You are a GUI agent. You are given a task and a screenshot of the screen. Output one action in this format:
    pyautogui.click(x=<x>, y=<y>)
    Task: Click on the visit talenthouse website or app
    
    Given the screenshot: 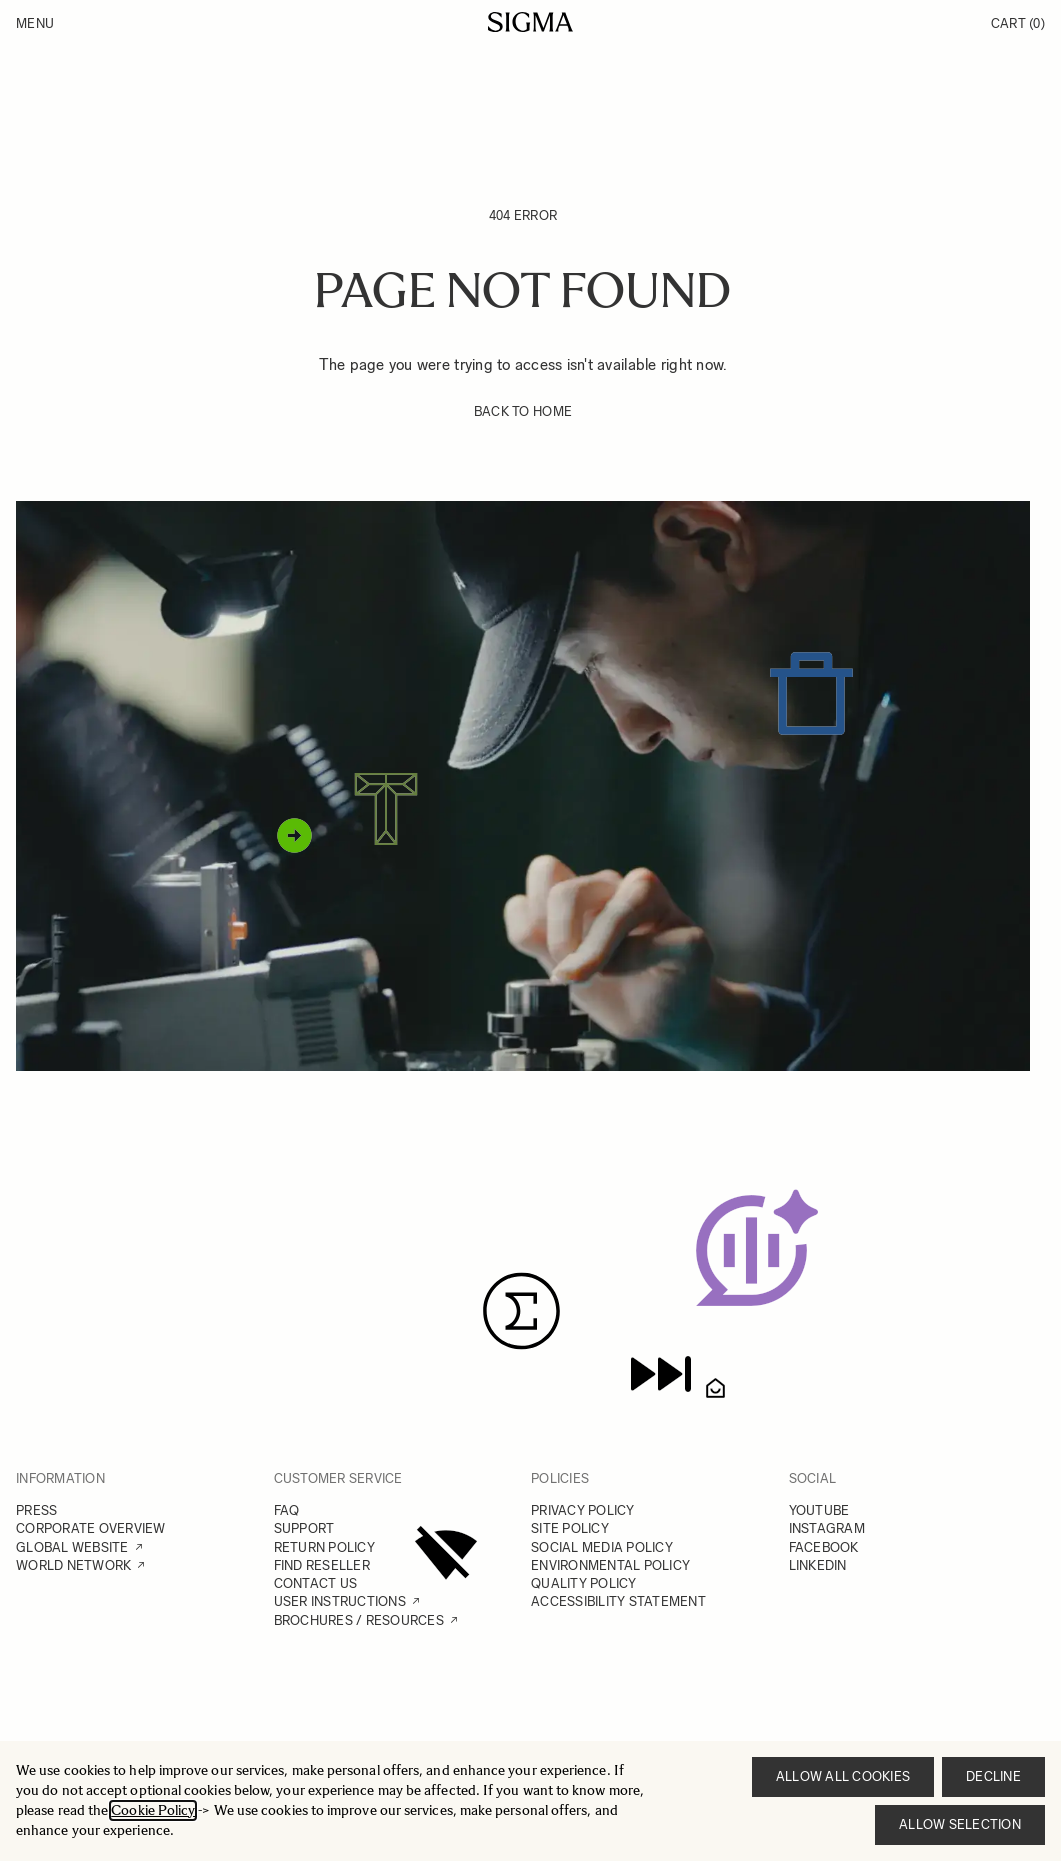 What is the action you would take?
    pyautogui.click(x=386, y=809)
    